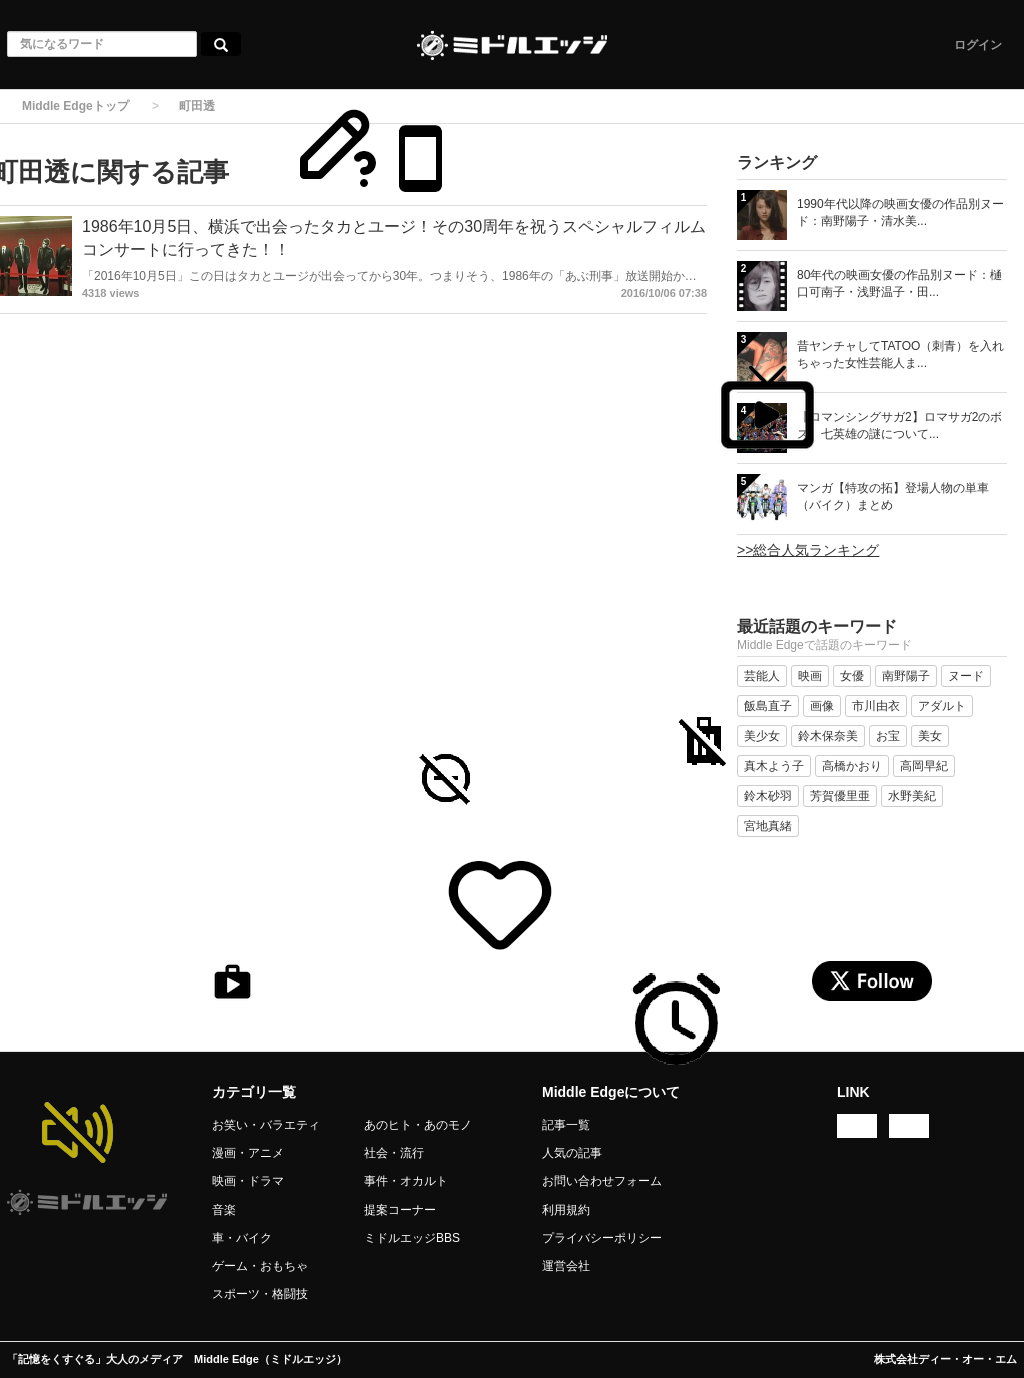  What do you see at coordinates (420, 158) in the screenshot?
I see `access mobile device settings` at bounding box center [420, 158].